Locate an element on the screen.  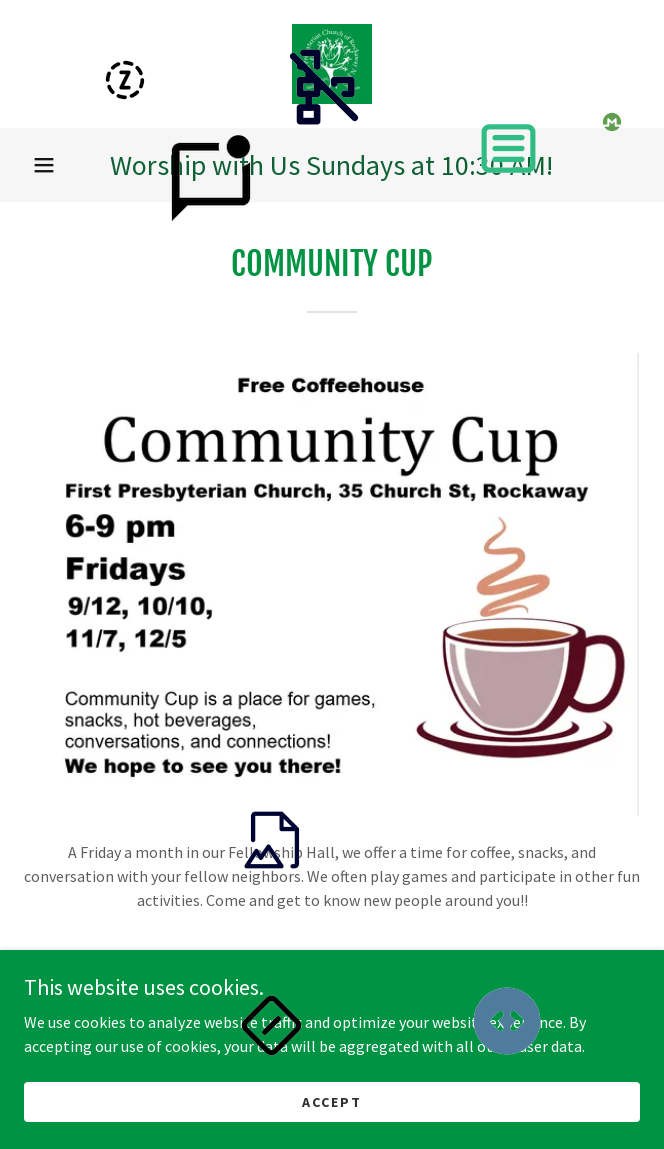
indicates a blocked or forbidden action is located at coordinates (271, 1025).